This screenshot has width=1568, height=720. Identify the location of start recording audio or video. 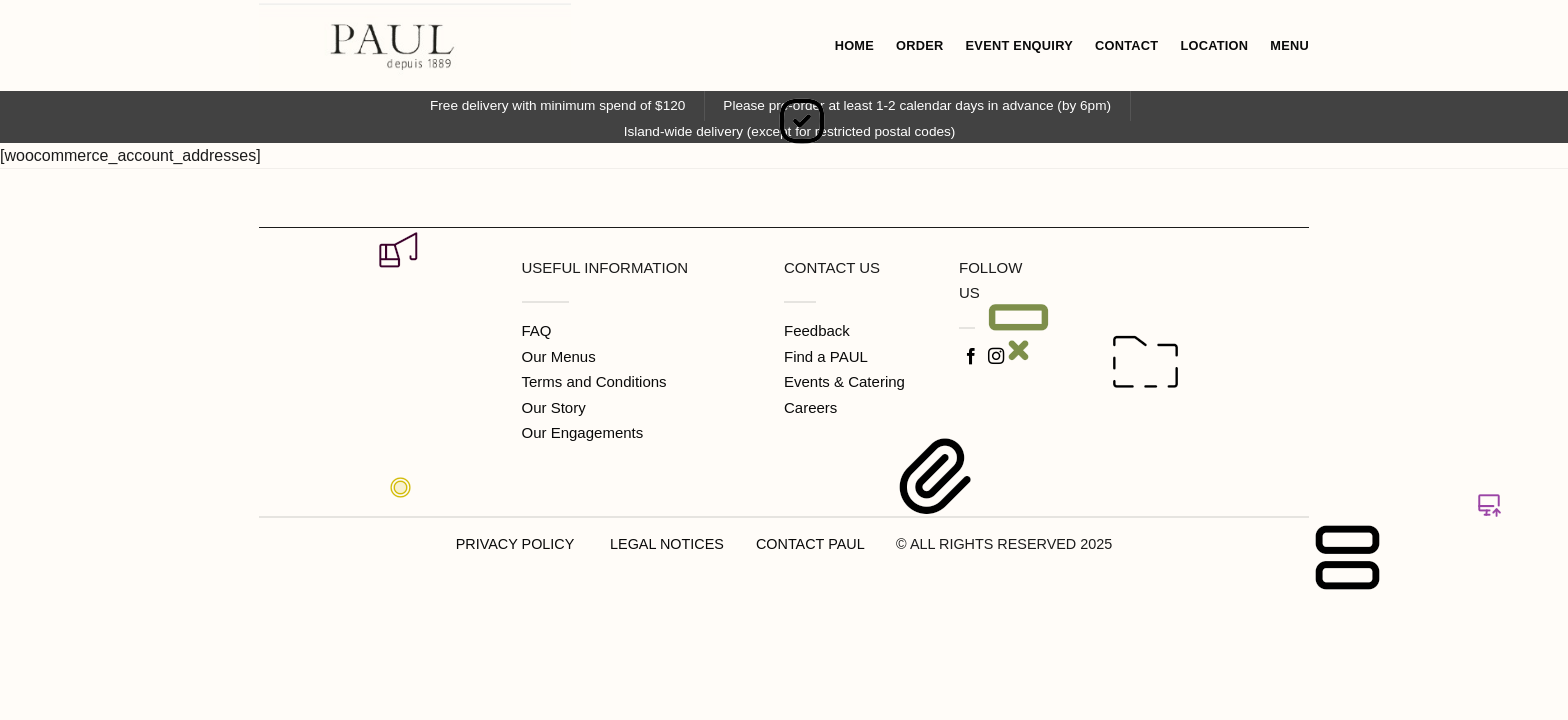
(400, 487).